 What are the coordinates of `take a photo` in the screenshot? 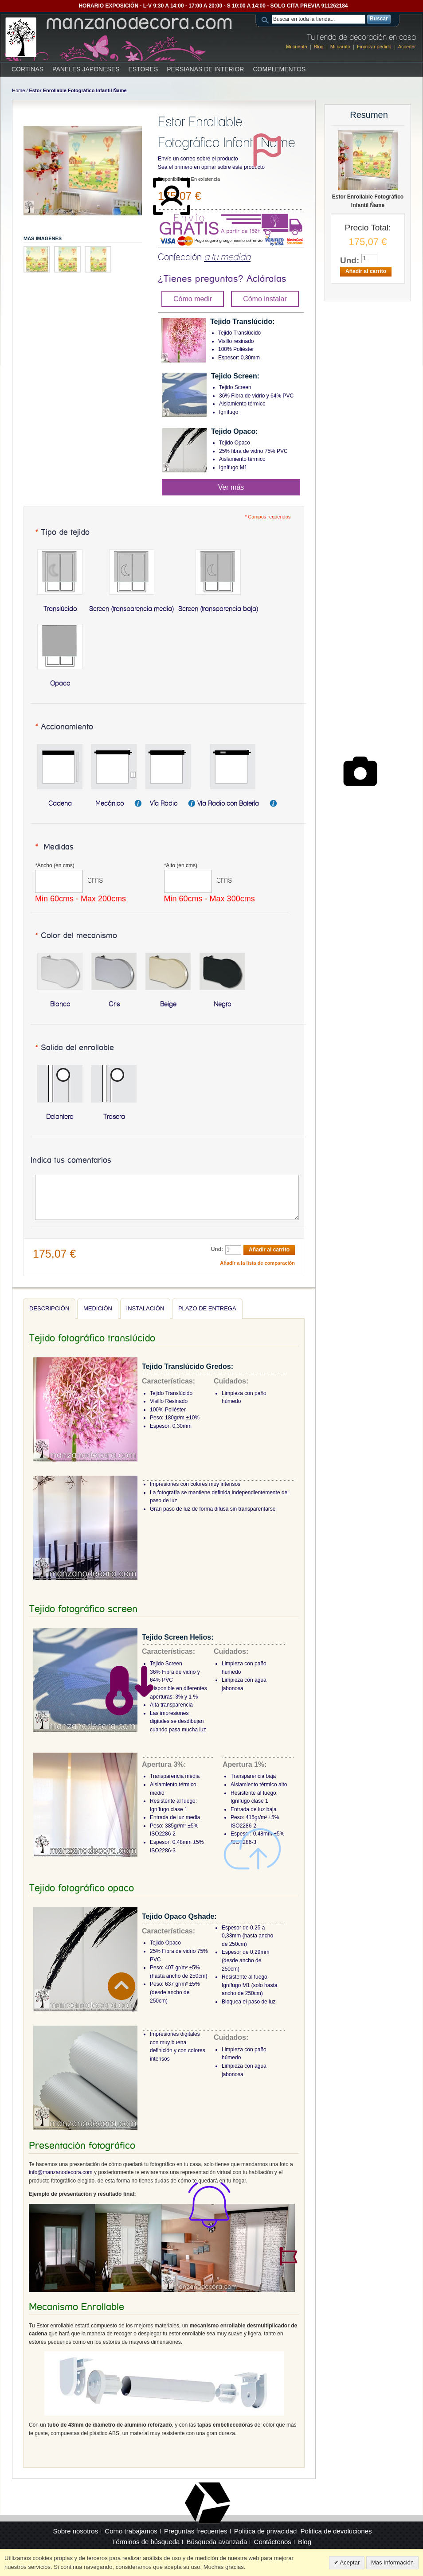 It's located at (360, 771).